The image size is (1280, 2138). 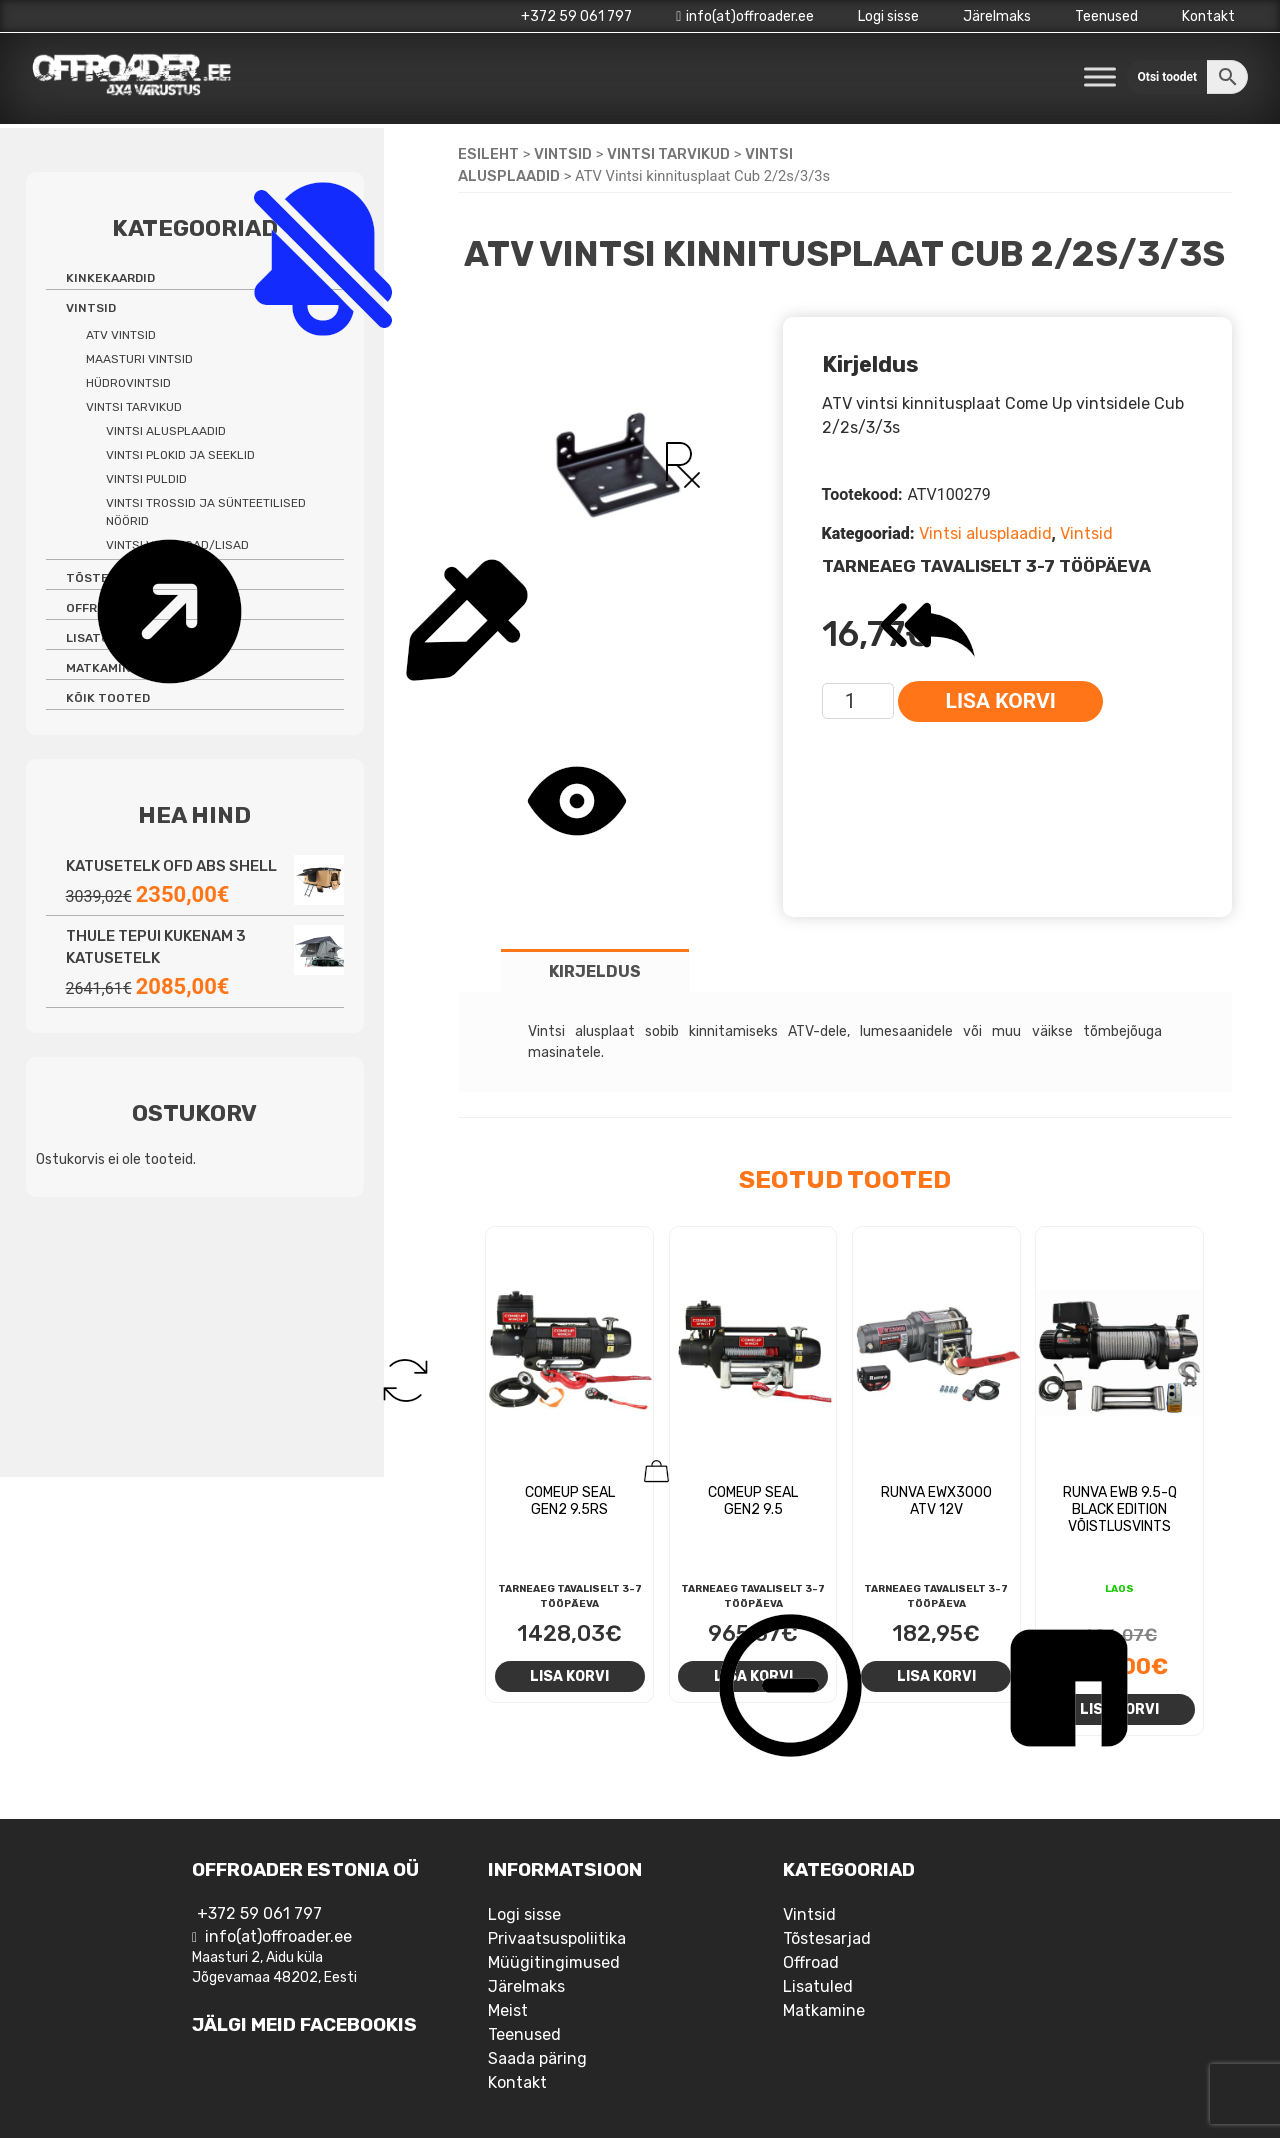 I want to click on remove an item from a list or cart, so click(x=790, y=1685).